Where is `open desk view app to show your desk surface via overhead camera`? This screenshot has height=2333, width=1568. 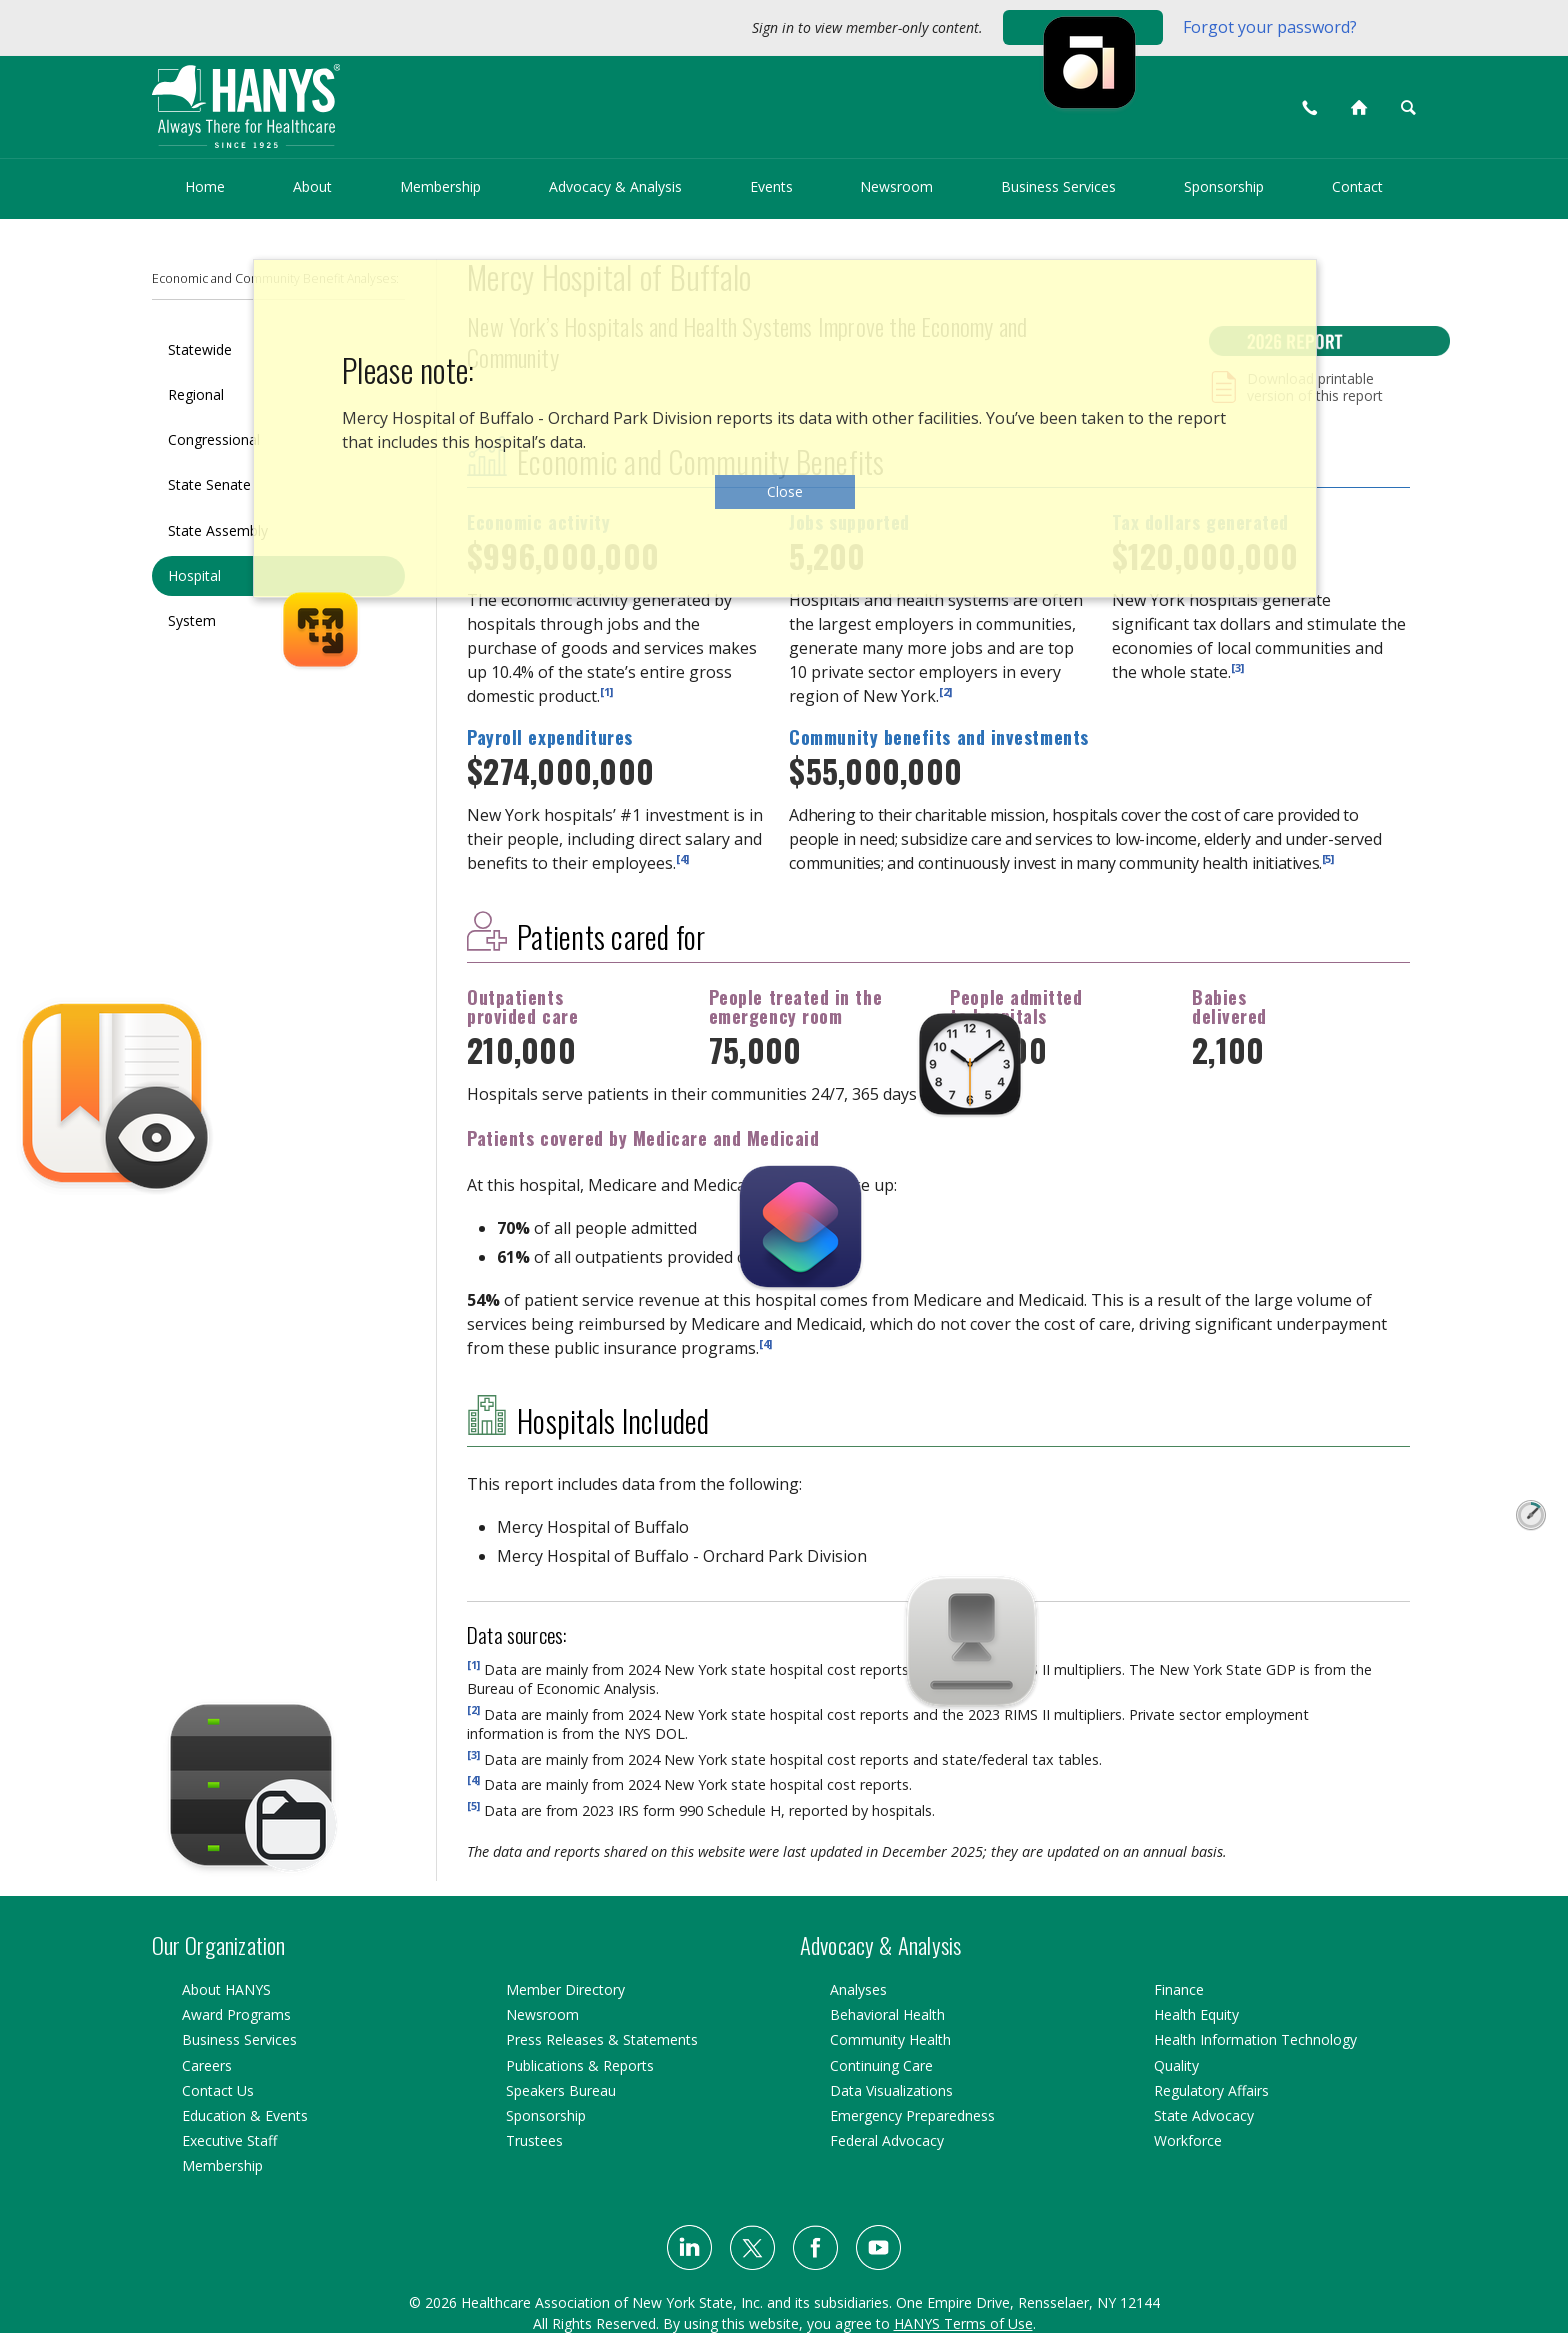 open desk view app to show your desk surface via overhead camera is located at coordinates (971, 1641).